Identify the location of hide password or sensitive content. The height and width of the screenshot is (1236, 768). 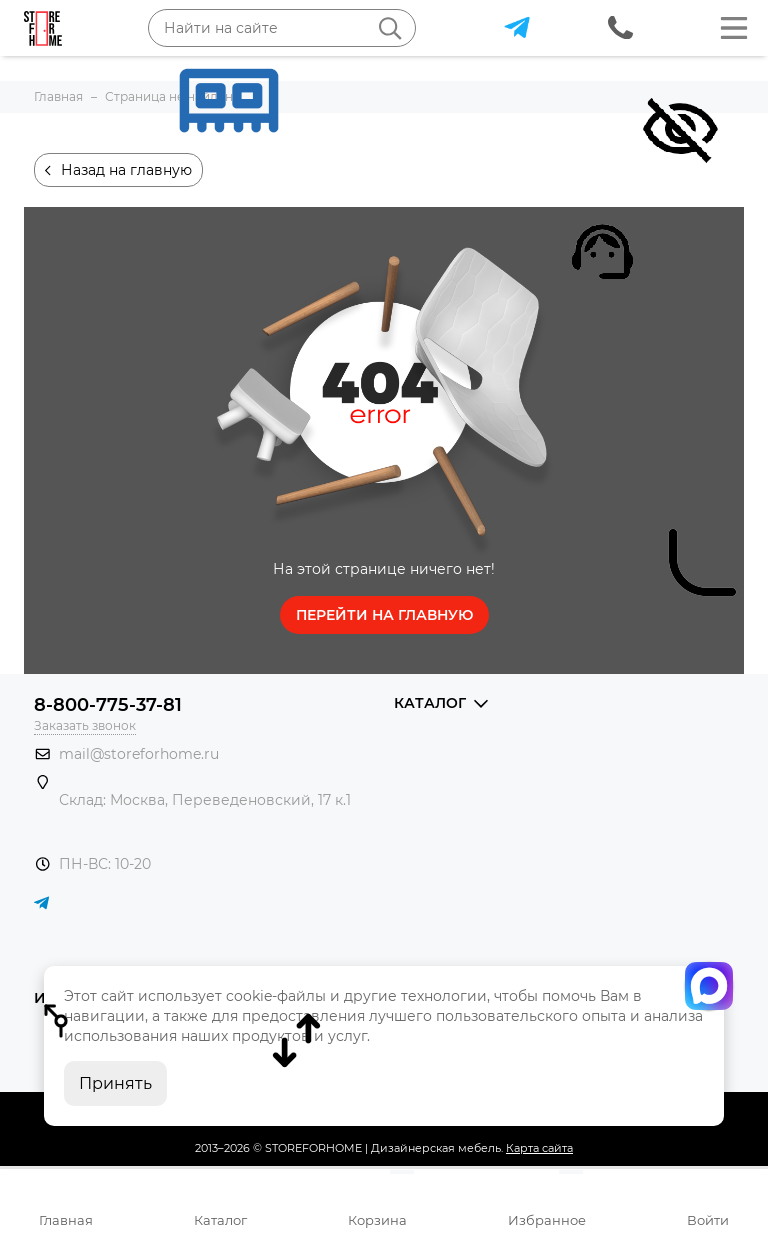
(680, 130).